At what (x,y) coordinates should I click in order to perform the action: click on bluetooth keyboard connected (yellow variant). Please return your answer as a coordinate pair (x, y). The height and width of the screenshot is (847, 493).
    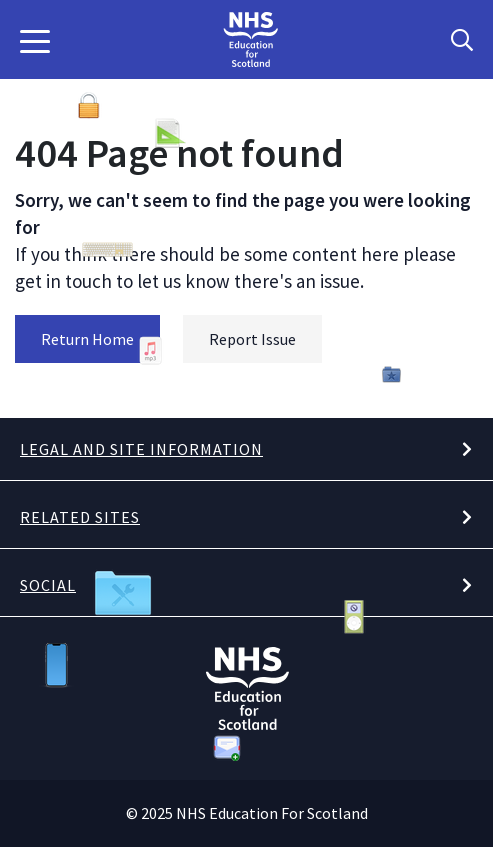
    Looking at the image, I should click on (107, 249).